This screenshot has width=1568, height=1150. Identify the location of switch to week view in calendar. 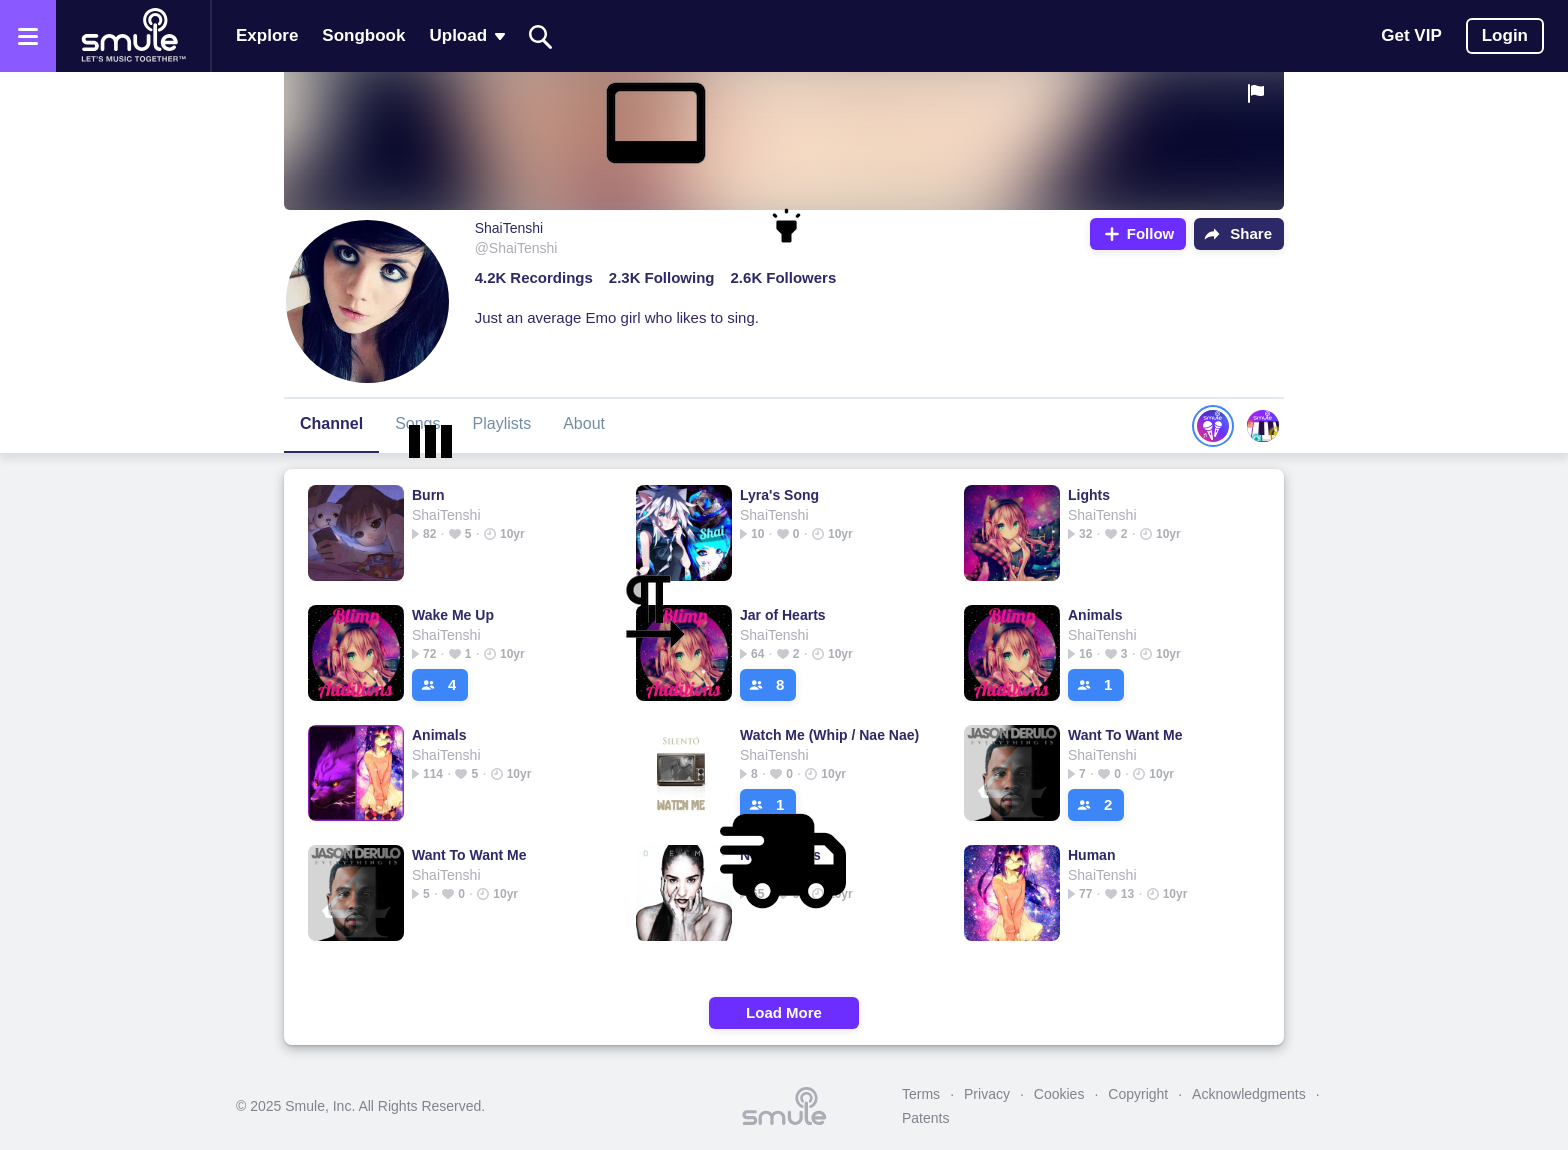
(431, 441).